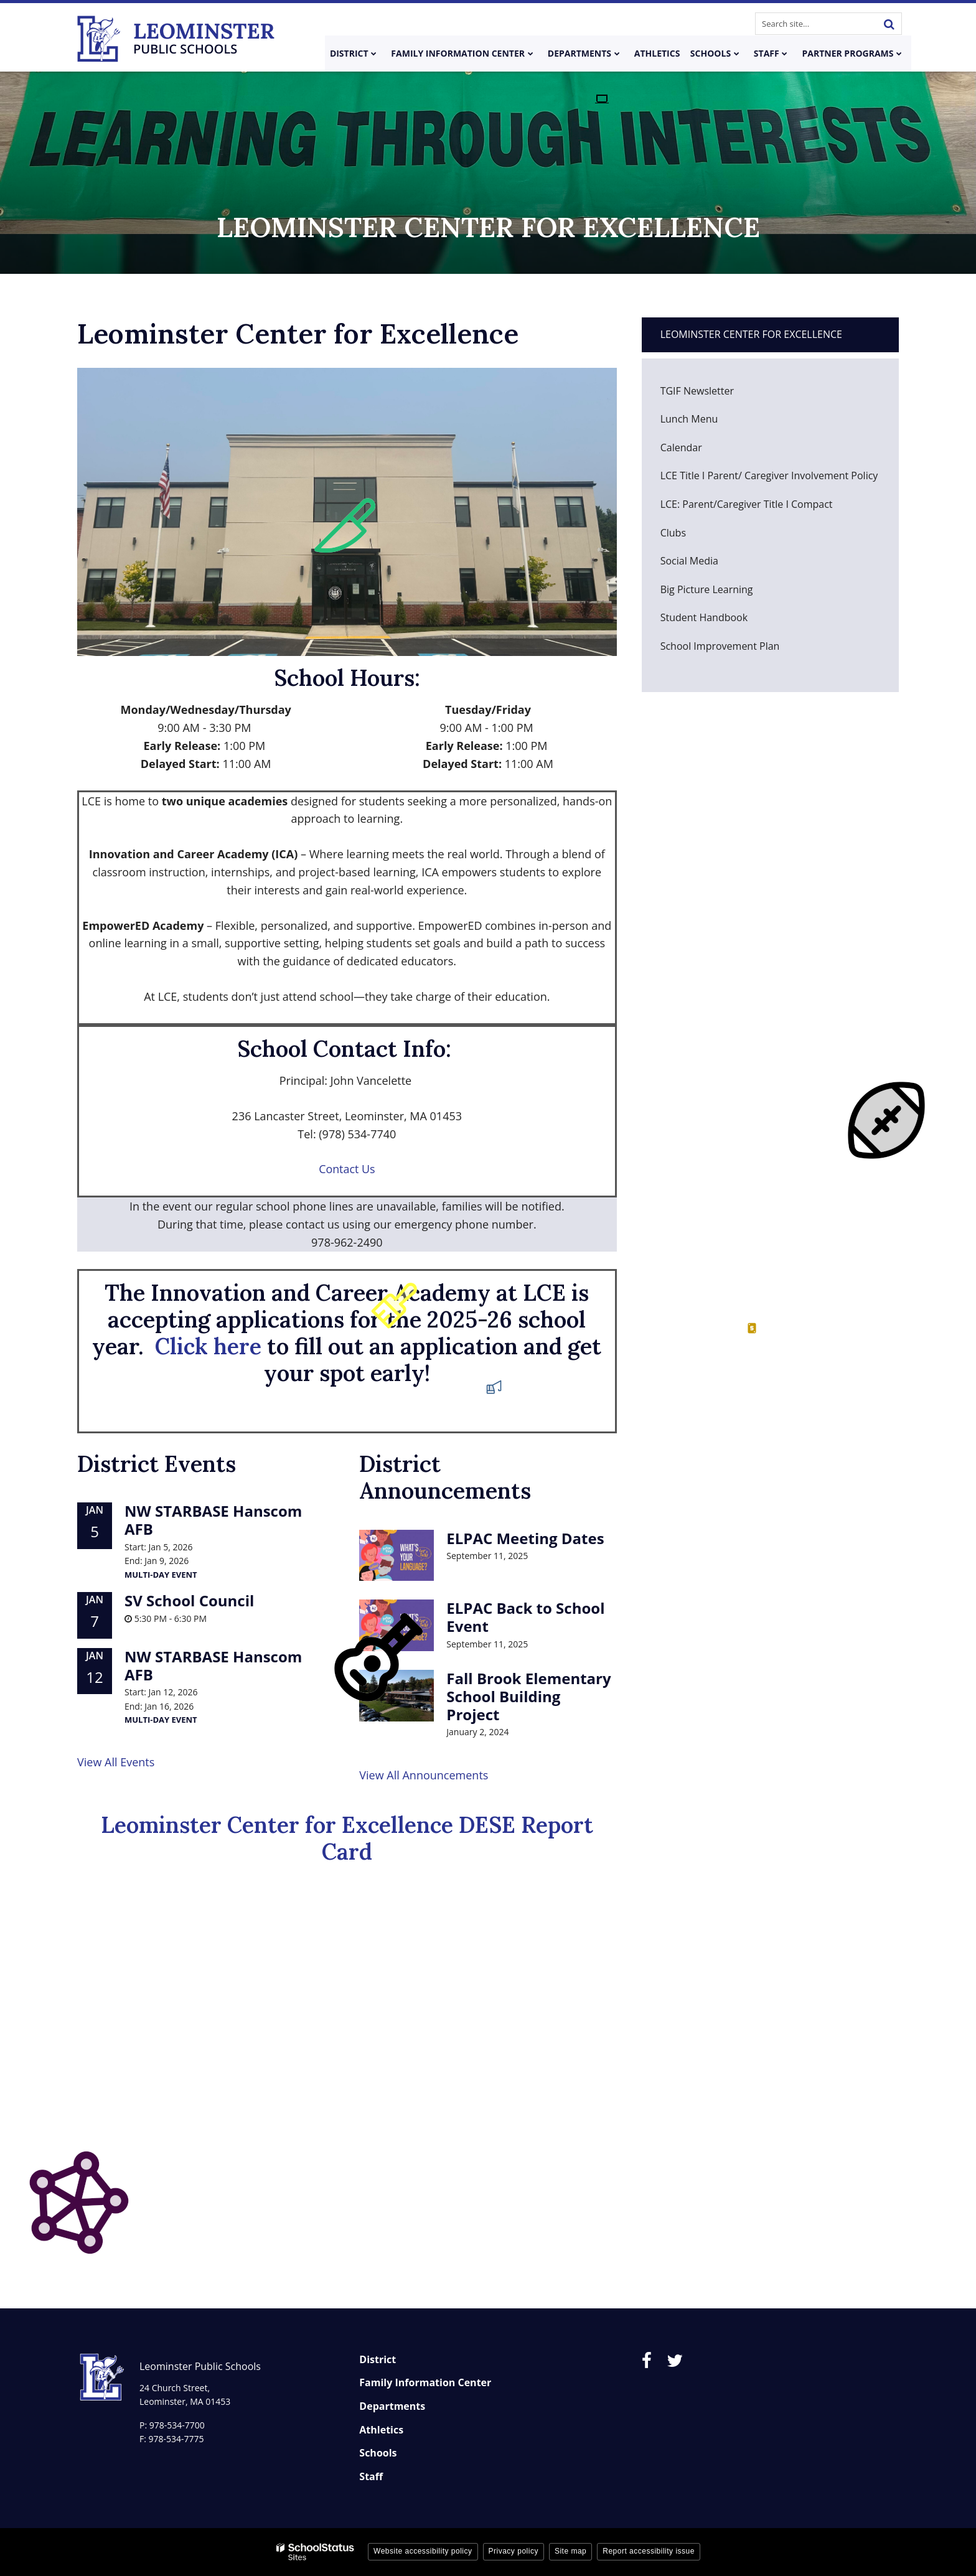 This screenshot has width=976, height=2576. What do you see at coordinates (752, 1328) in the screenshot?
I see `select the five card in a card game` at bounding box center [752, 1328].